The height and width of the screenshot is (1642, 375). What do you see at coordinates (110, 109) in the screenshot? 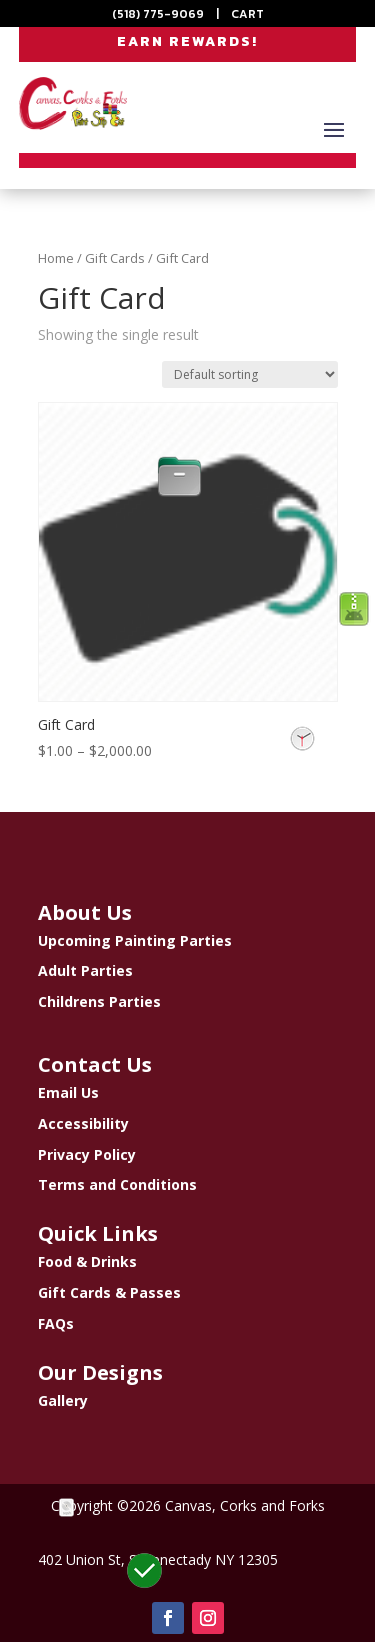
I see `open folder containing WinRAR archives` at bounding box center [110, 109].